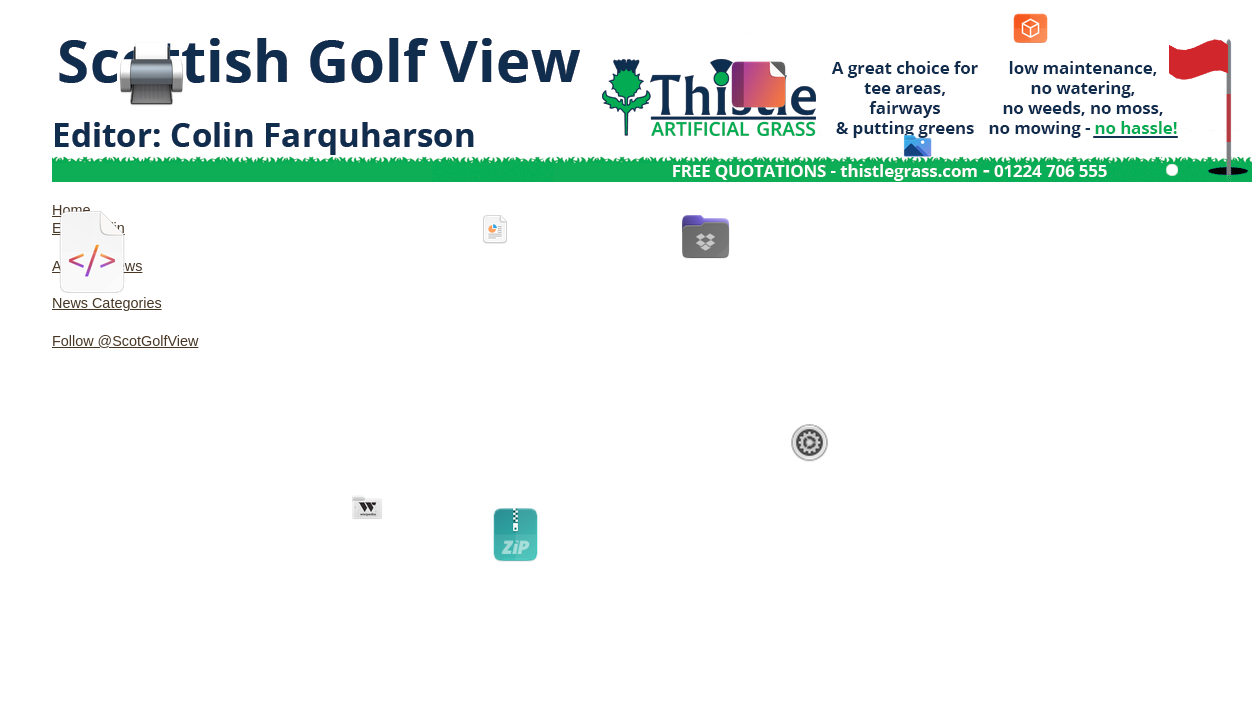  I want to click on access print and scan preferences, so click(151, 73).